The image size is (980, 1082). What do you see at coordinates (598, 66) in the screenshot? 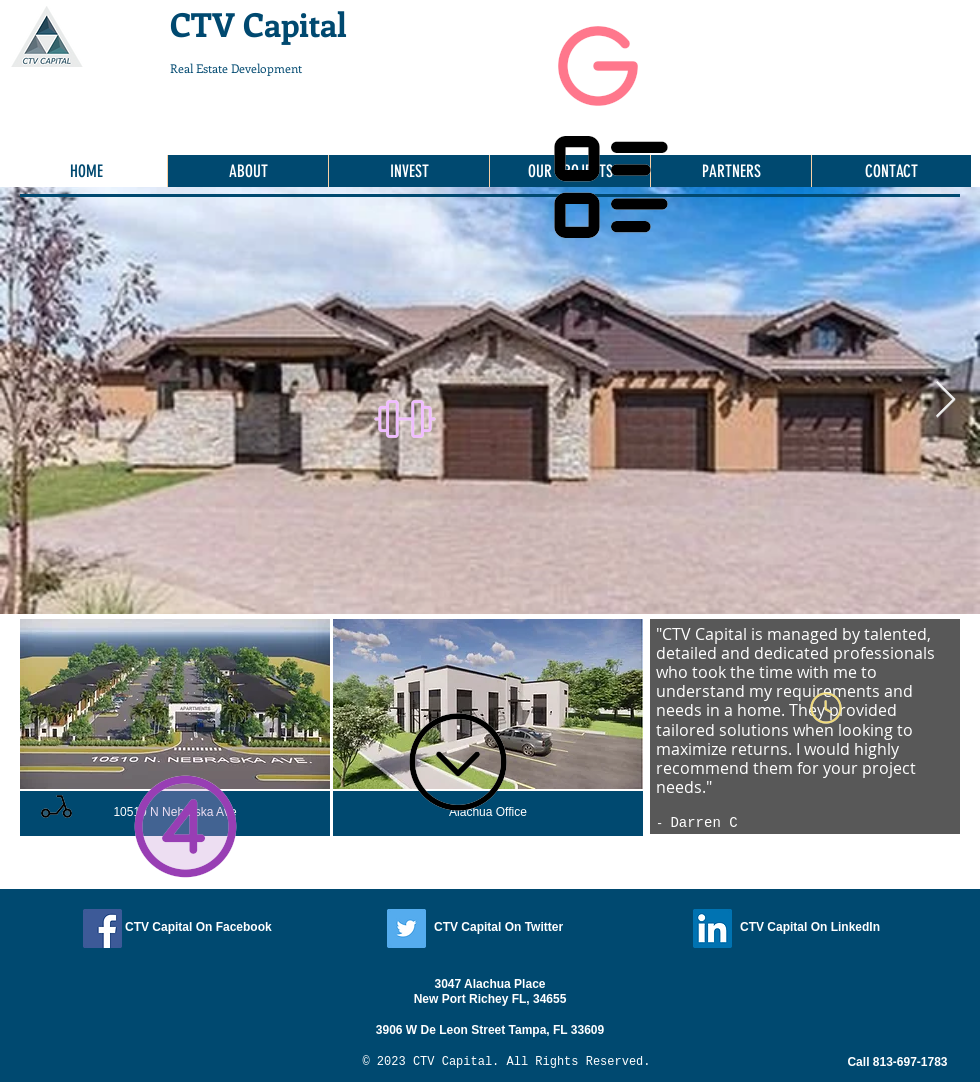
I see `sign in with Google` at bounding box center [598, 66].